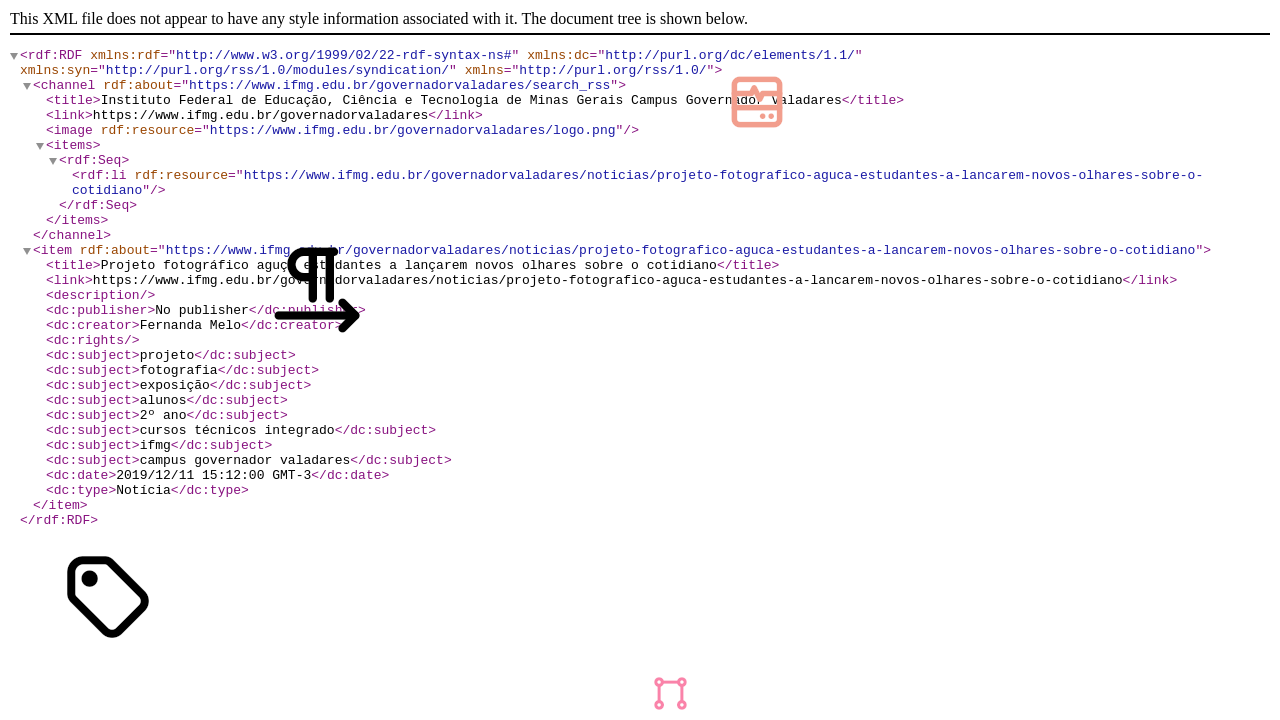 This screenshot has height=720, width=1280. Describe the element at coordinates (757, 102) in the screenshot. I see `view heart rate or vital signs data` at that location.